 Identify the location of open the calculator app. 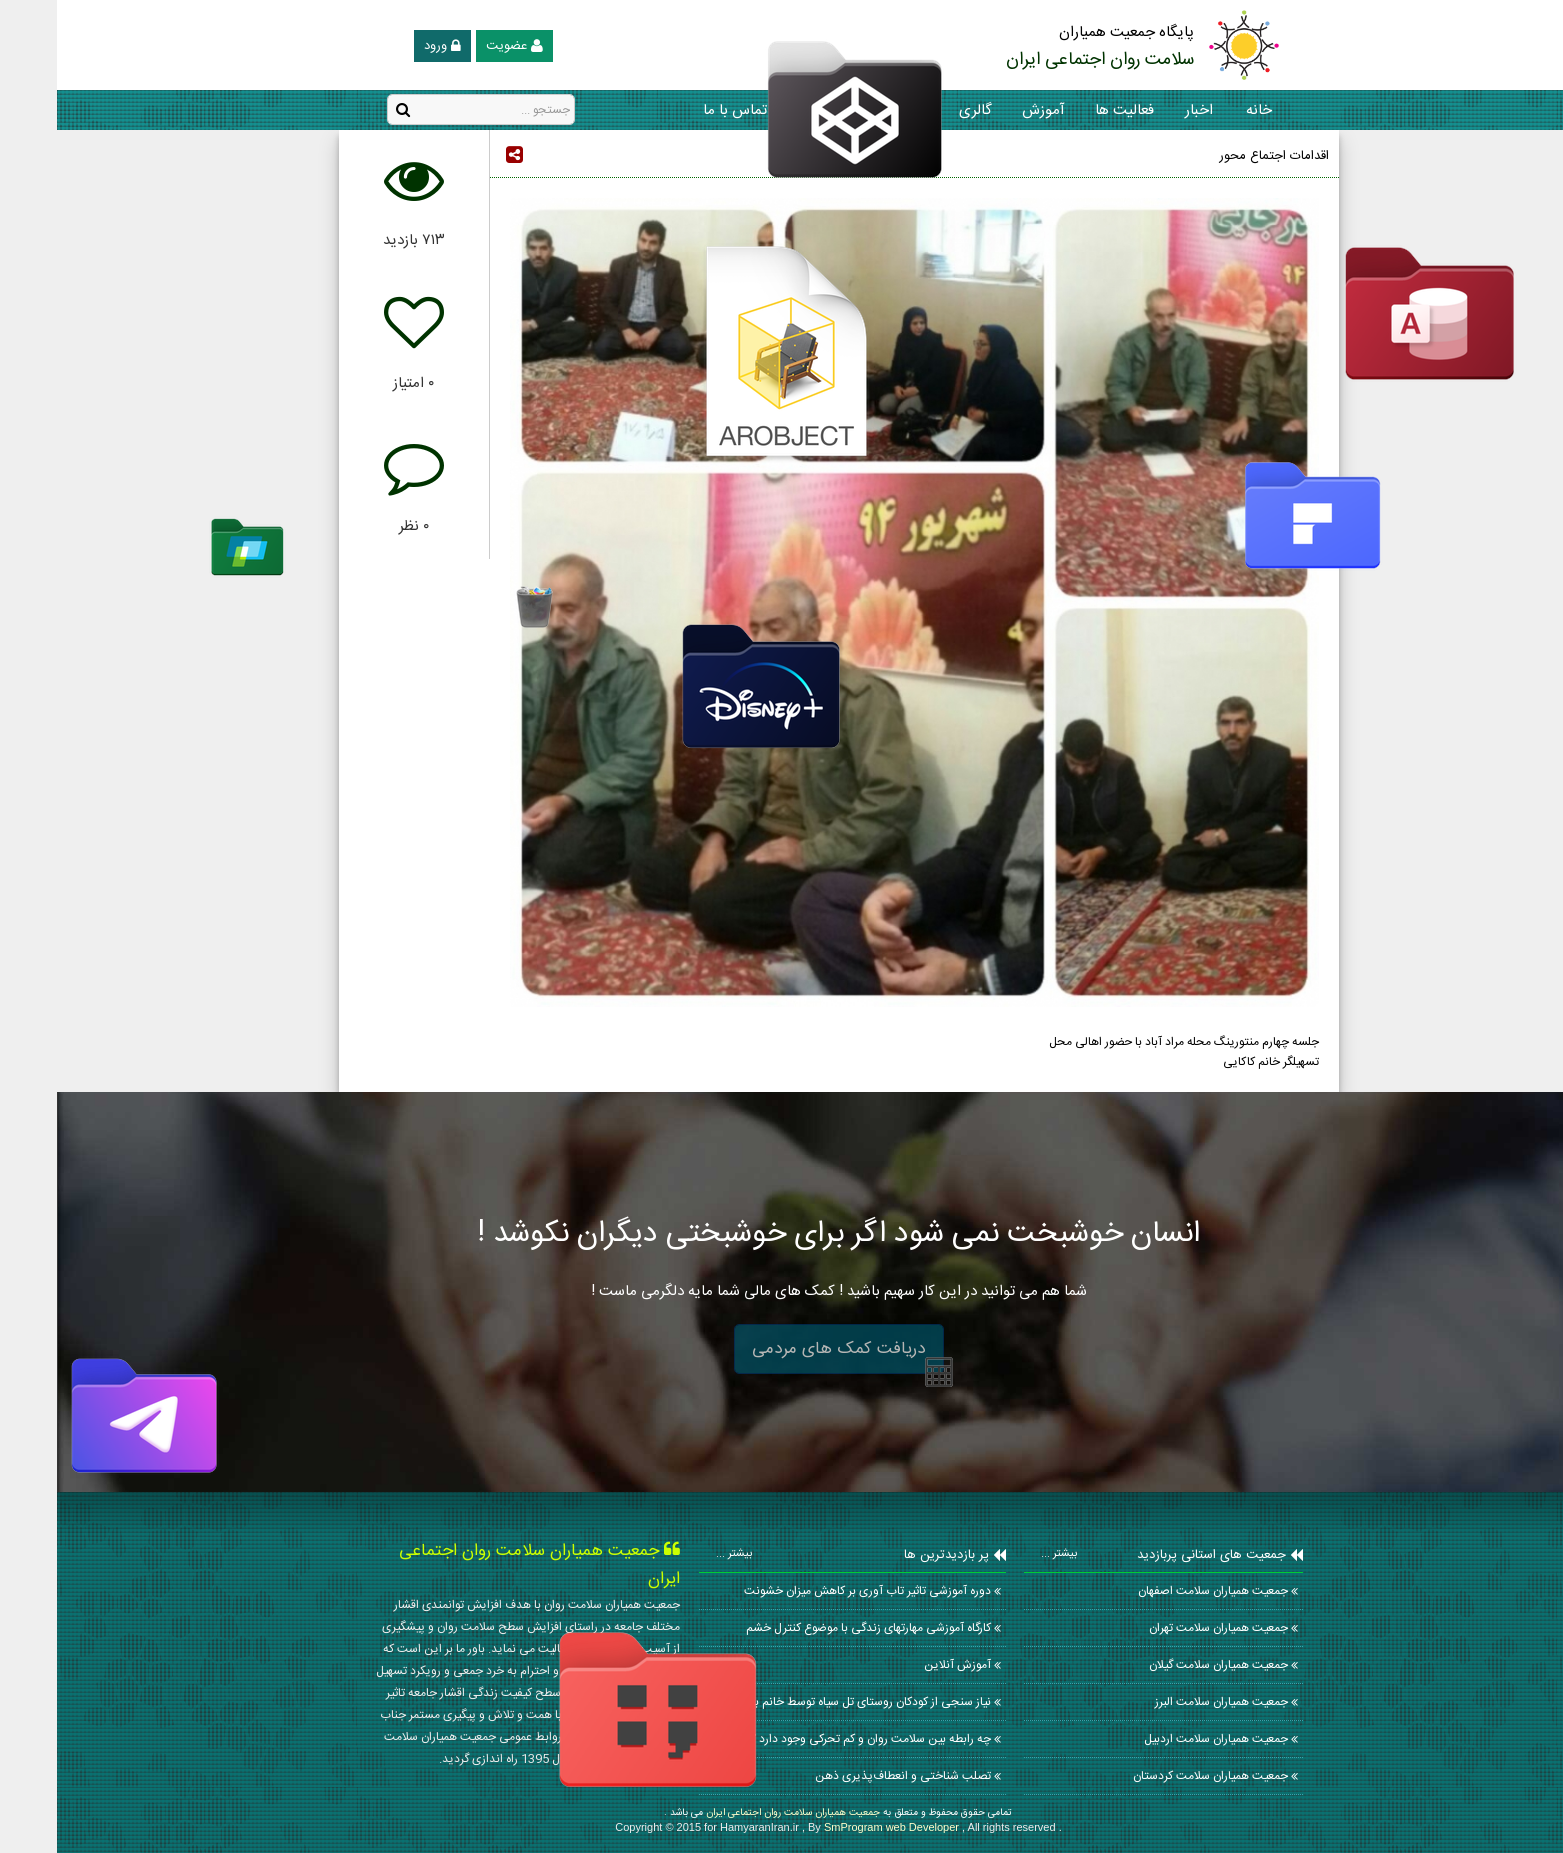
(938, 1372).